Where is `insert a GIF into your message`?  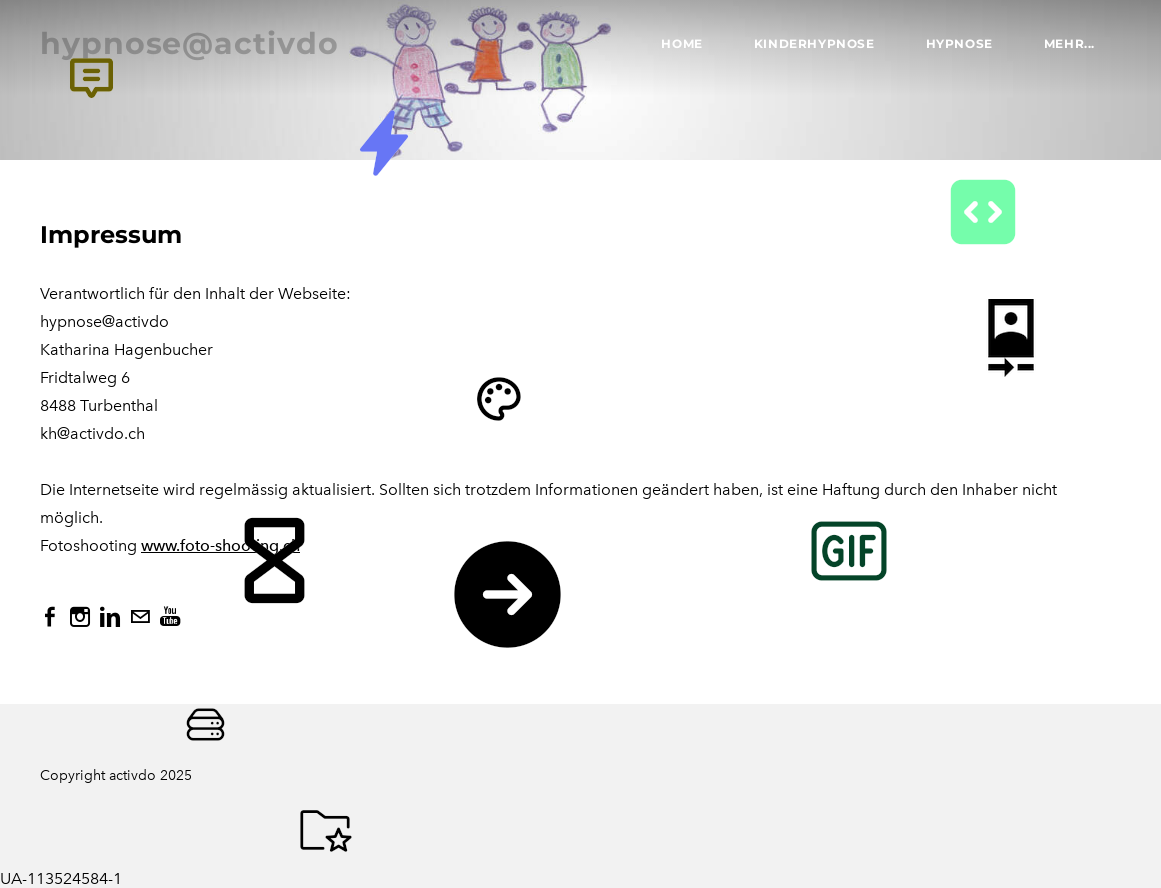
insert a GIF into your message is located at coordinates (849, 551).